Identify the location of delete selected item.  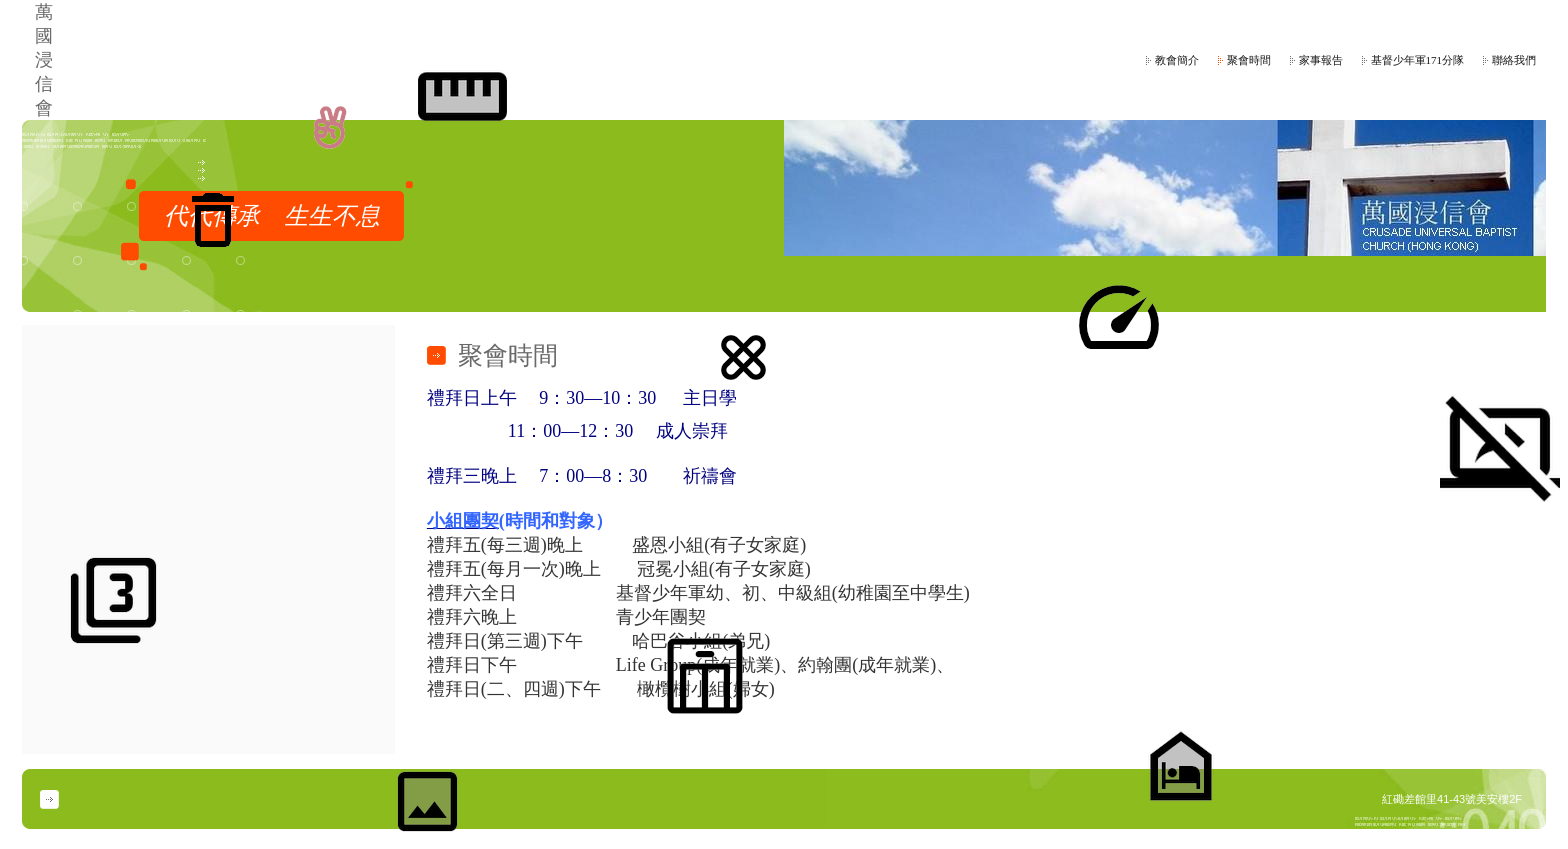
(213, 220).